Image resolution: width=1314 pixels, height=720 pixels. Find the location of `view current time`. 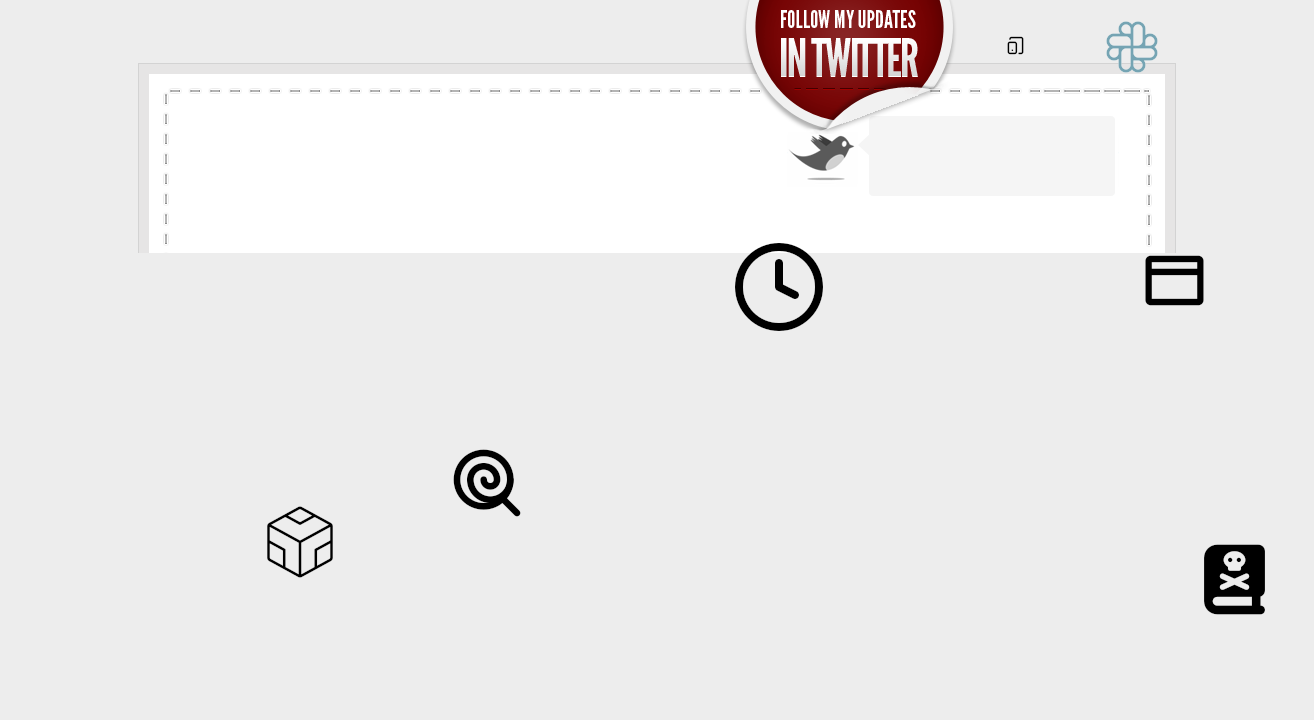

view current time is located at coordinates (779, 287).